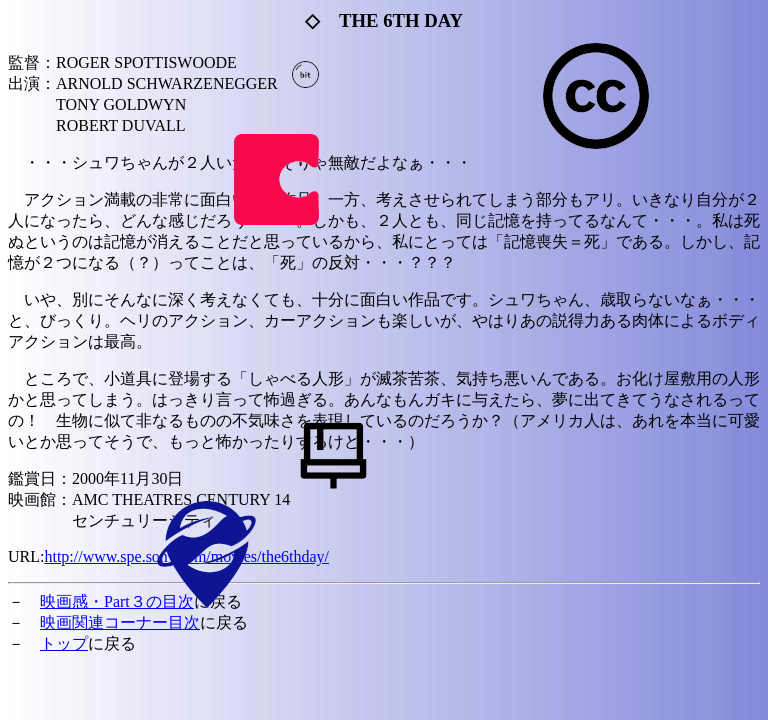 The width and height of the screenshot is (768, 720). What do you see at coordinates (333, 452) in the screenshot?
I see `access brush or painting tools` at bounding box center [333, 452].